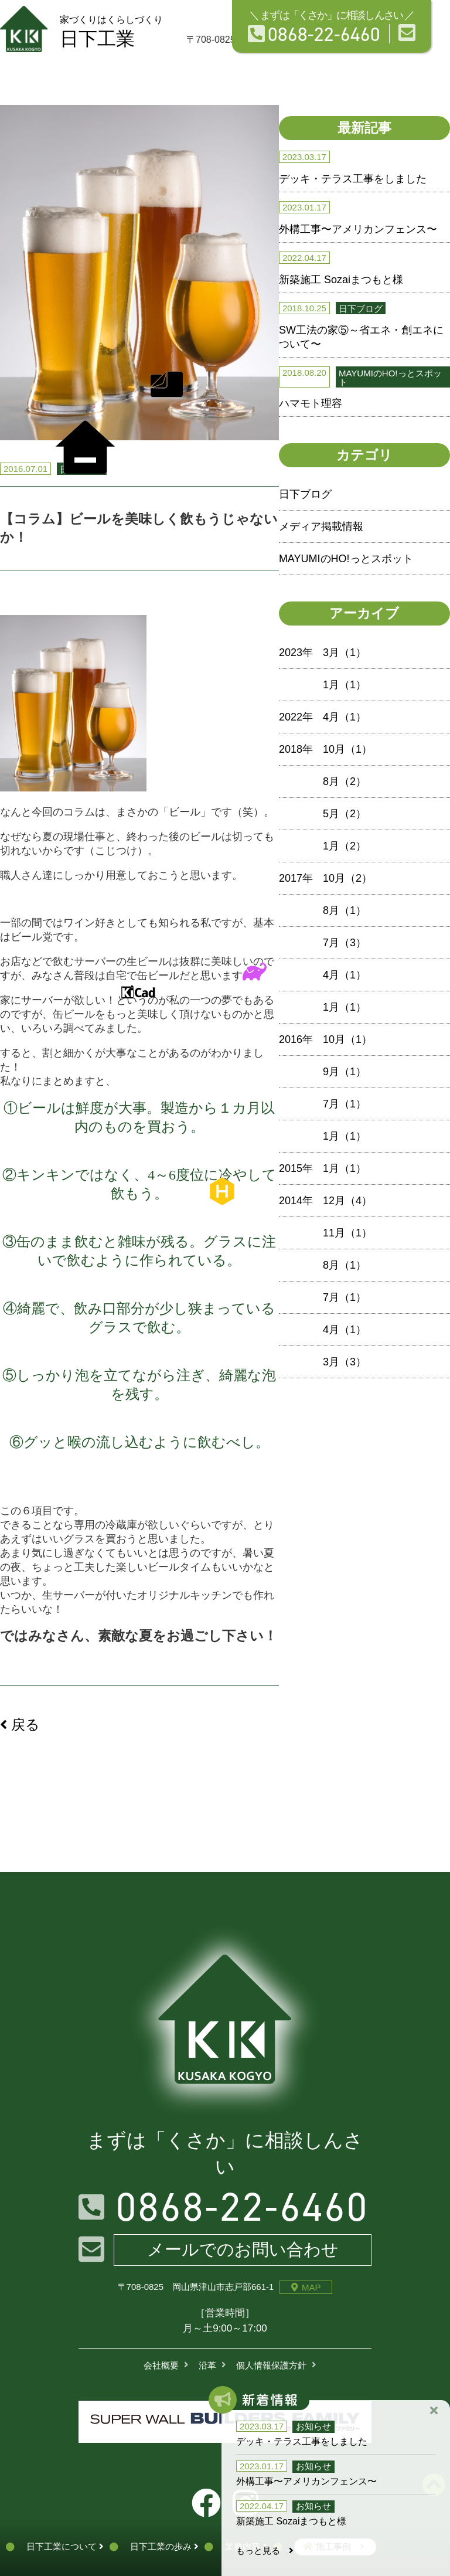 The width and height of the screenshot is (450, 2576). I want to click on Gradle build automation tool logo, so click(254, 971).